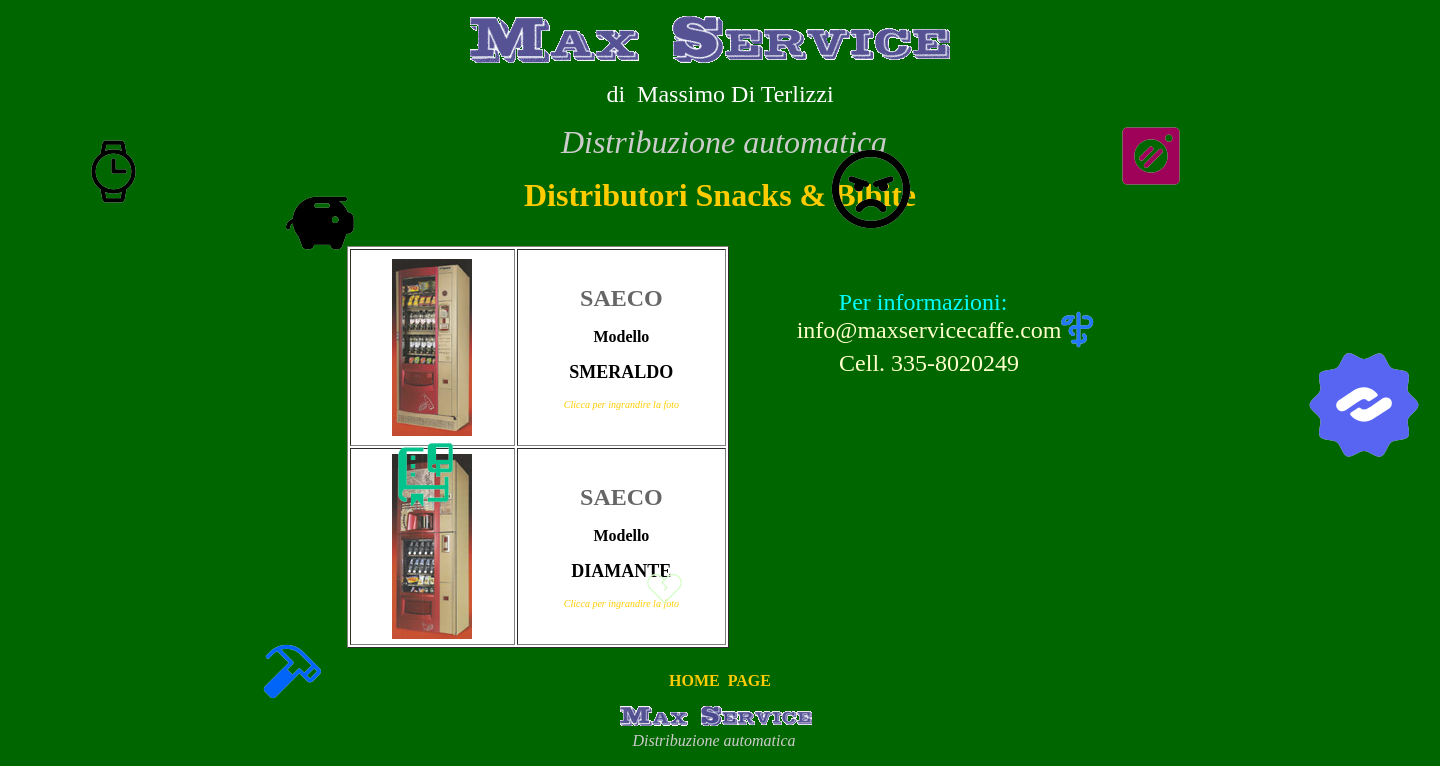 The height and width of the screenshot is (766, 1440). Describe the element at coordinates (664, 587) in the screenshot. I see `unlike or remove from favorites` at that location.